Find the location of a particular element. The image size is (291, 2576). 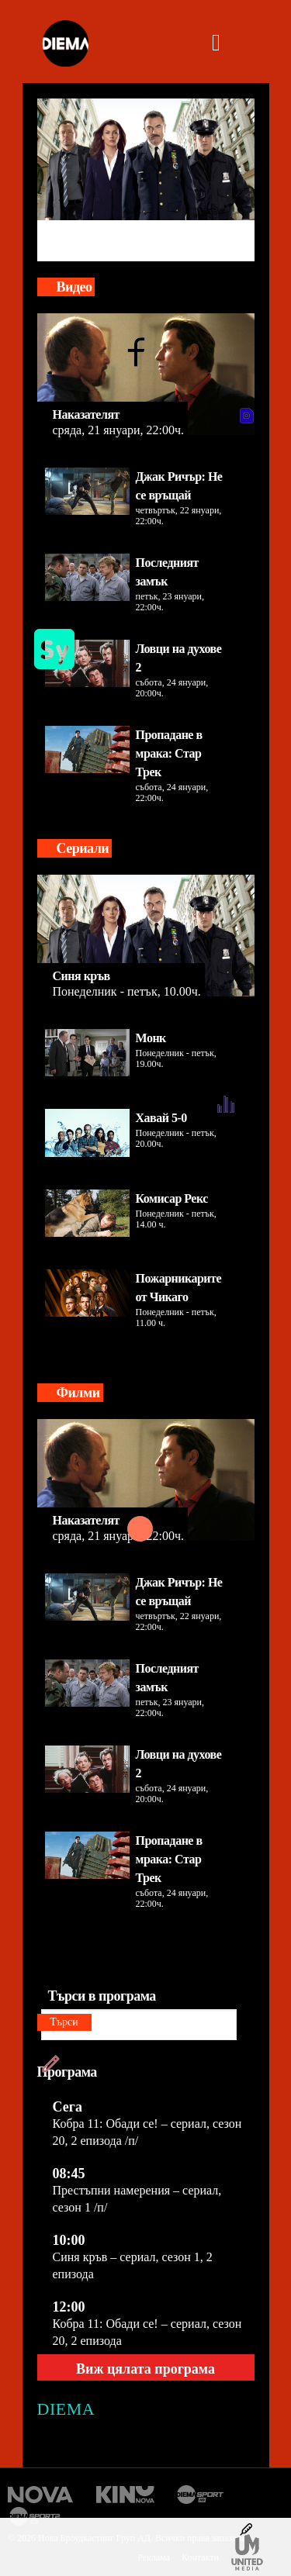

open Facebook app is located at coordinates (136, 354).